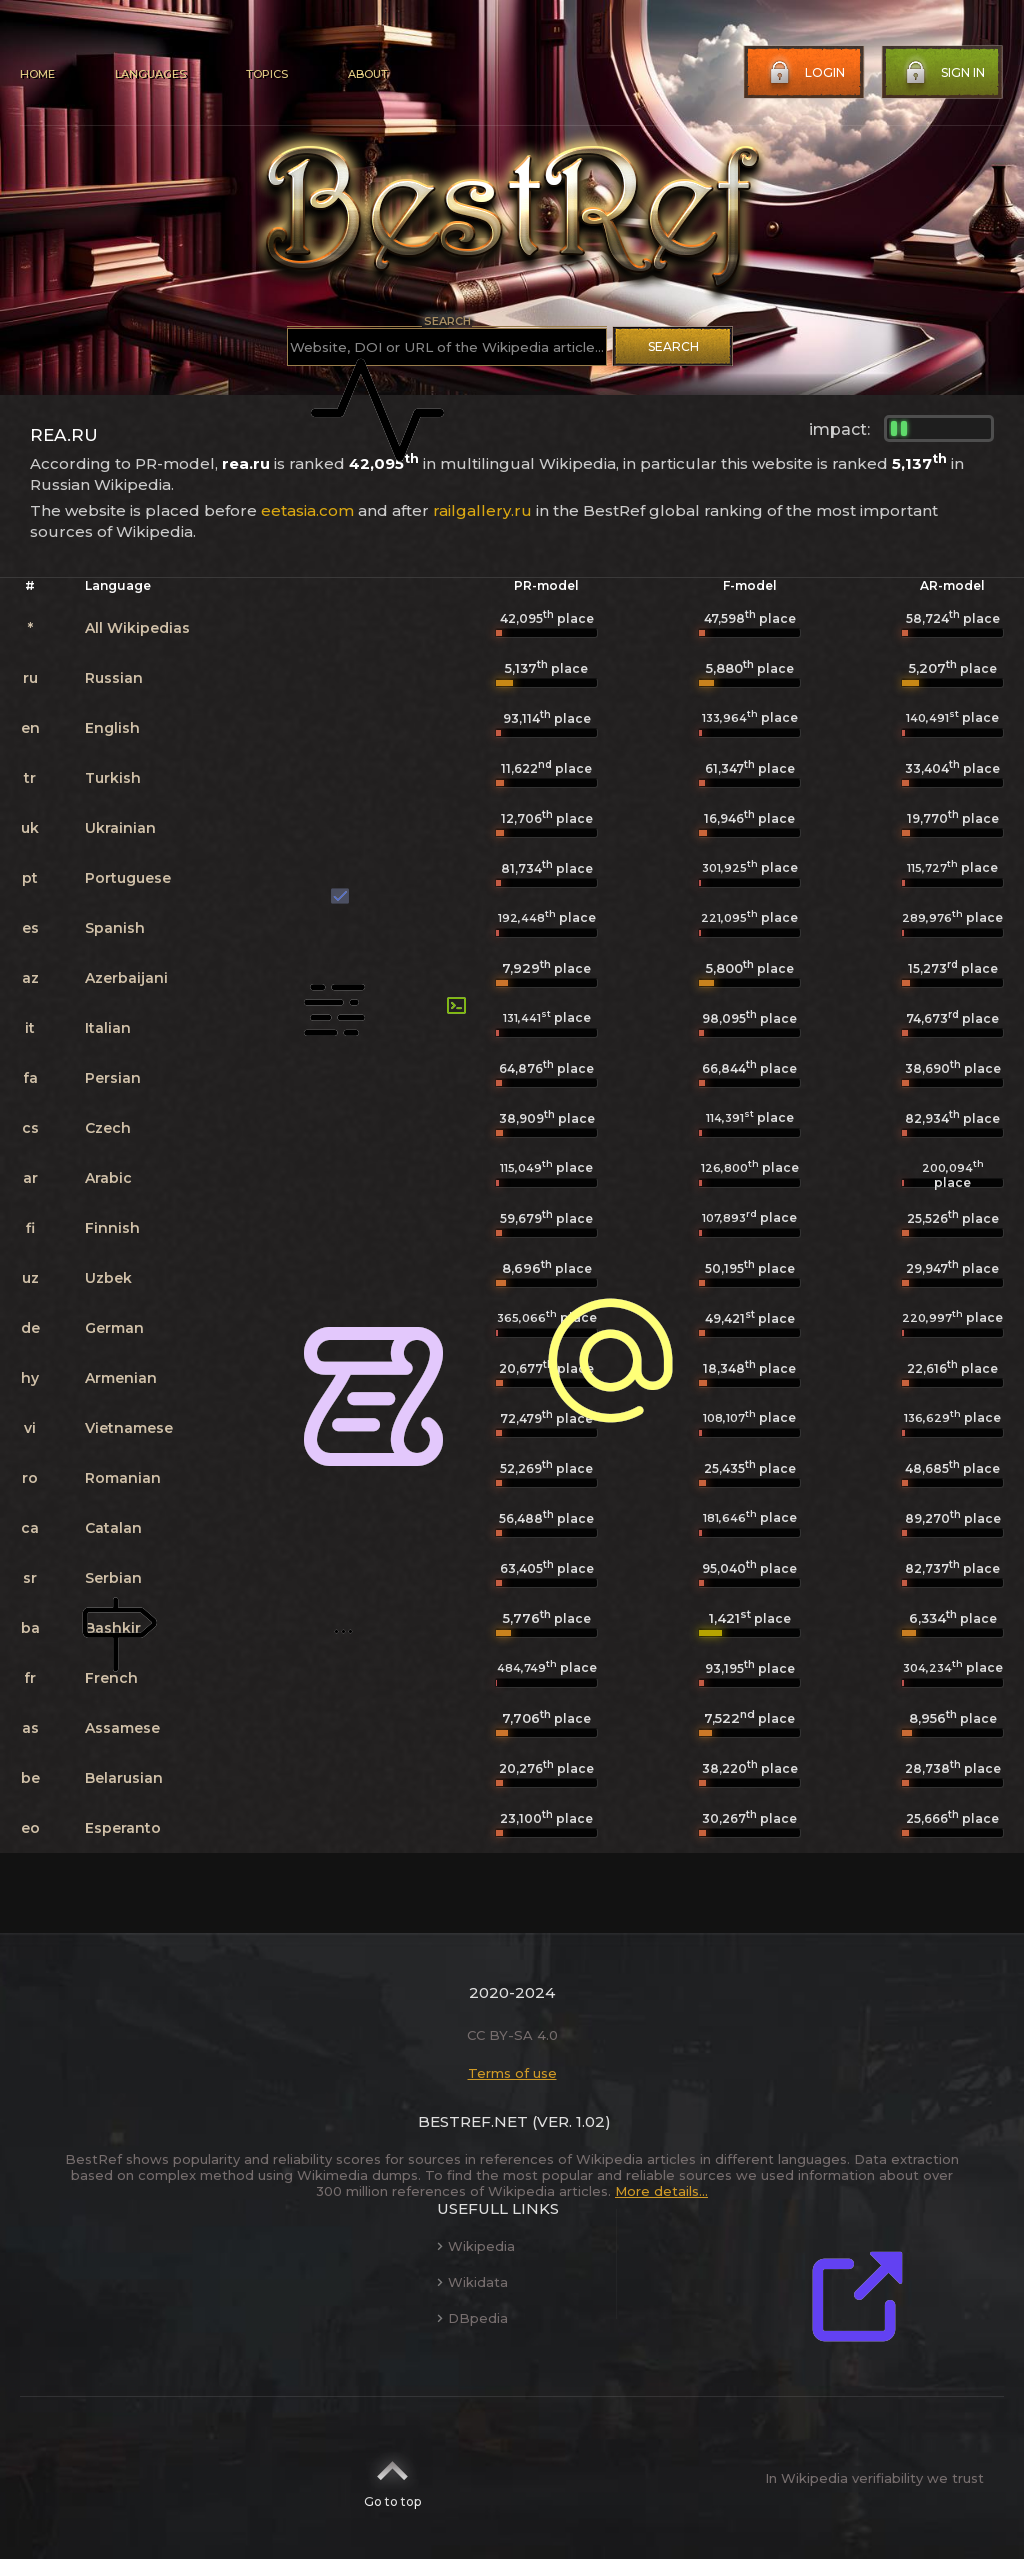 Image resolution: width=1024 pixels, height=2559 pixels. Describe the element at coordinates (610, 1360) in the screenshot. I see `mention or tag a user` at that location.